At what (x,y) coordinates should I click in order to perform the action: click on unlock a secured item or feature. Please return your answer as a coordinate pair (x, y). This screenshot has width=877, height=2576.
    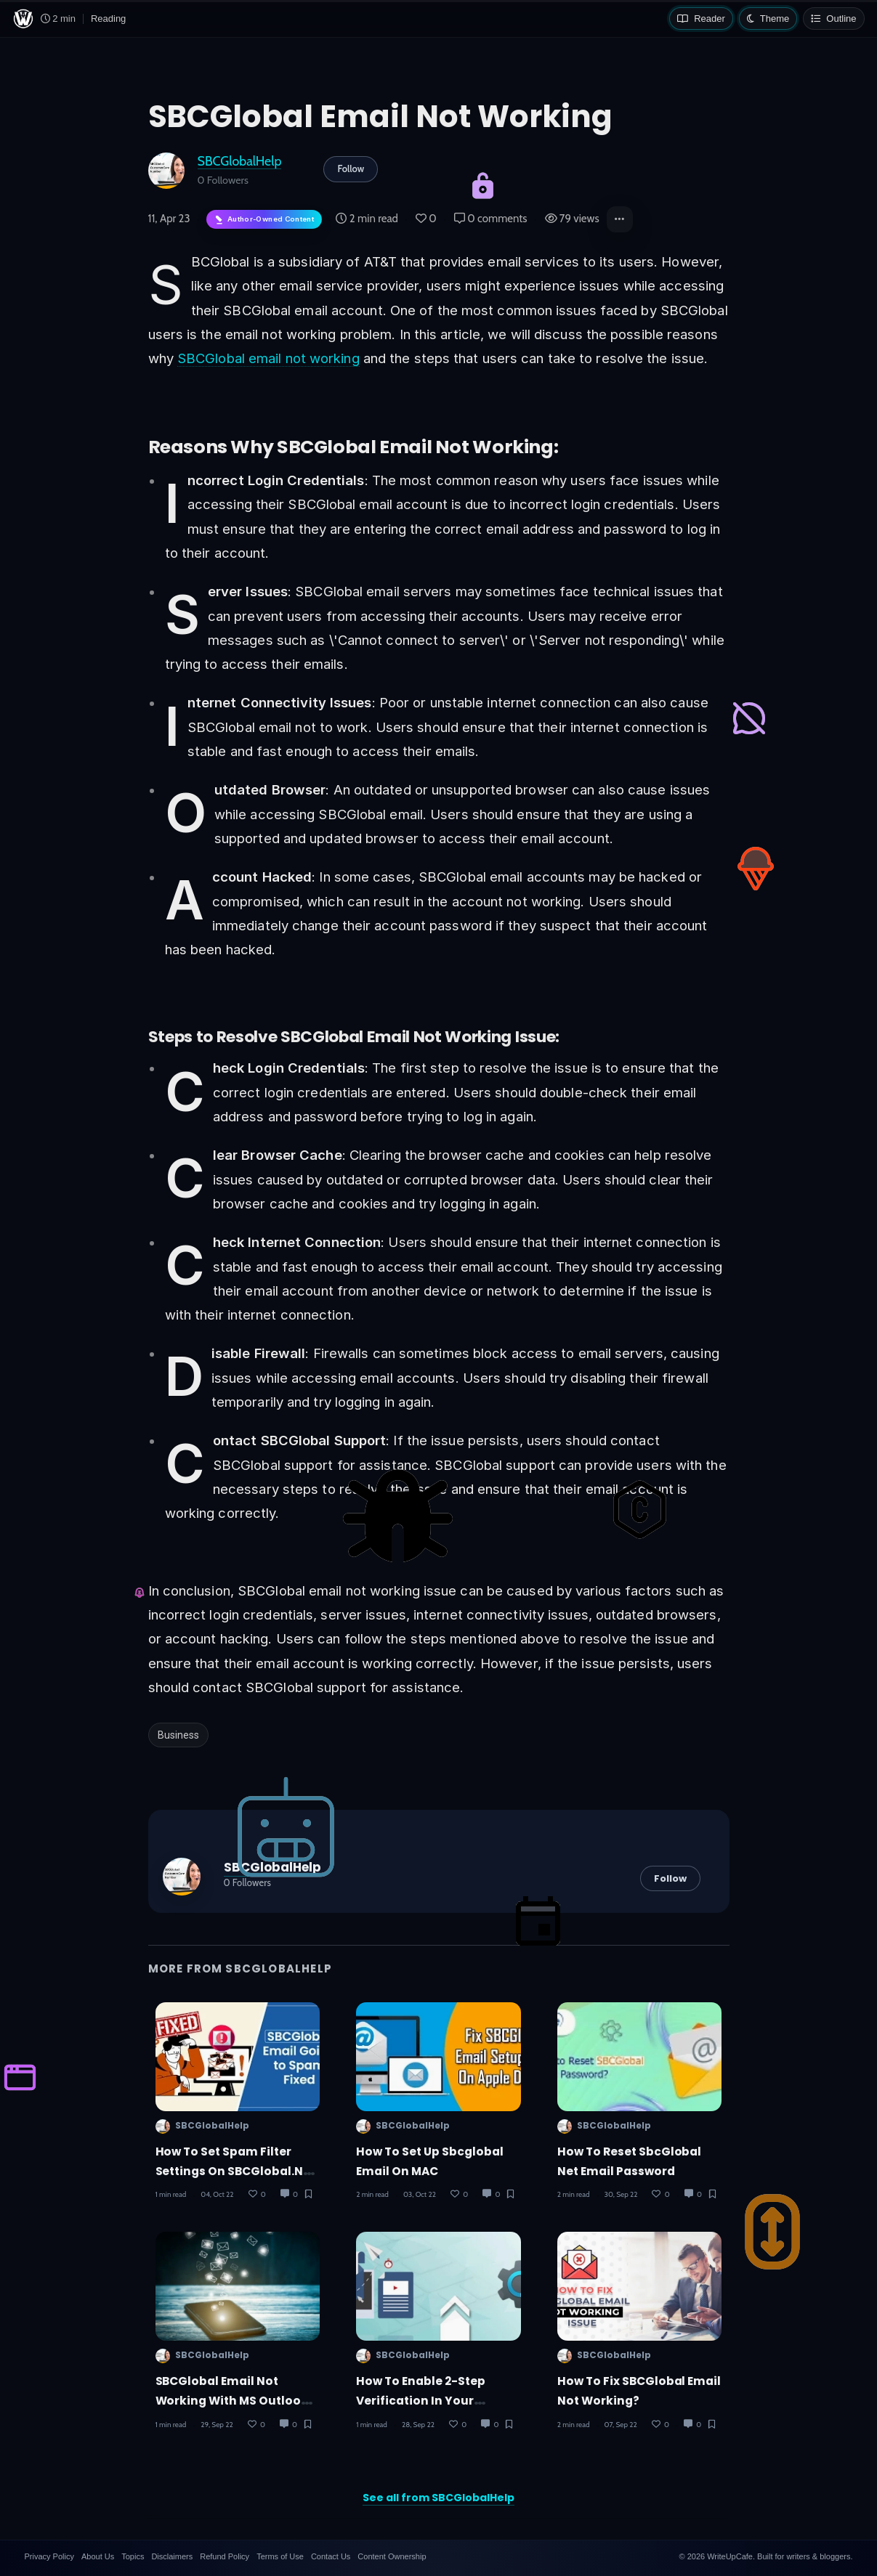
    Looking at the image, I should click on (482, 185).